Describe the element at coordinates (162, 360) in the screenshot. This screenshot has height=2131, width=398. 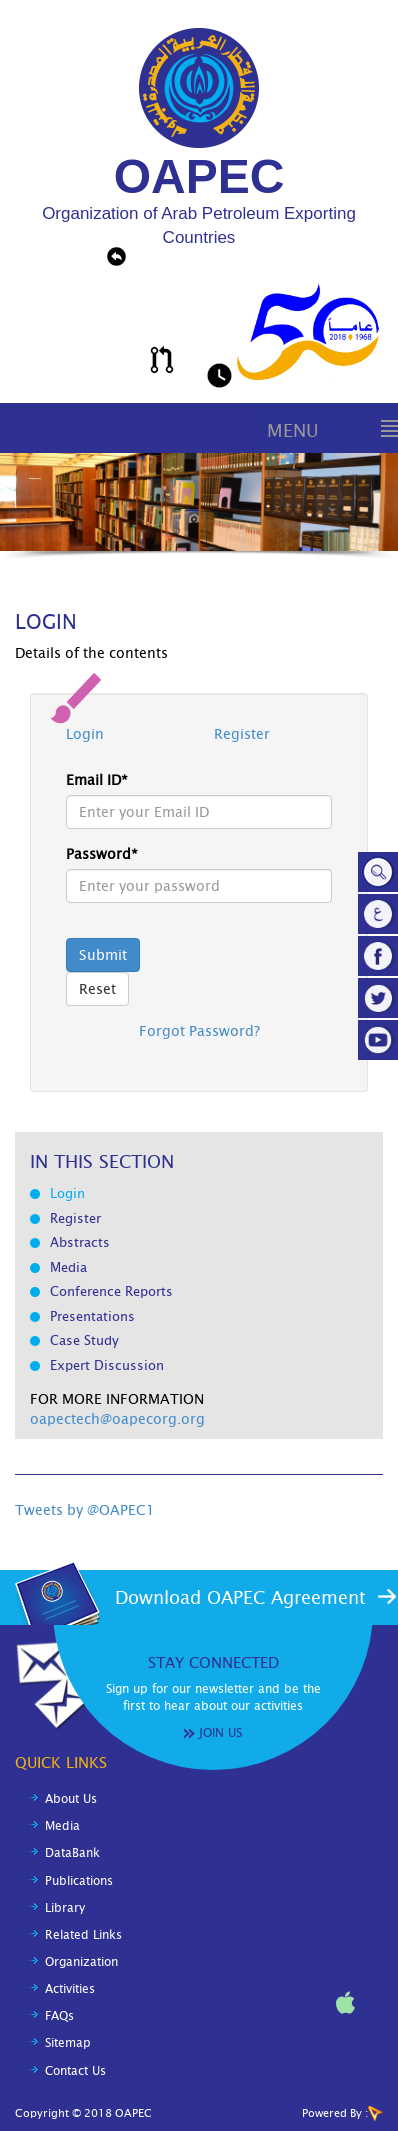
I see `create a new pull request` at that location.